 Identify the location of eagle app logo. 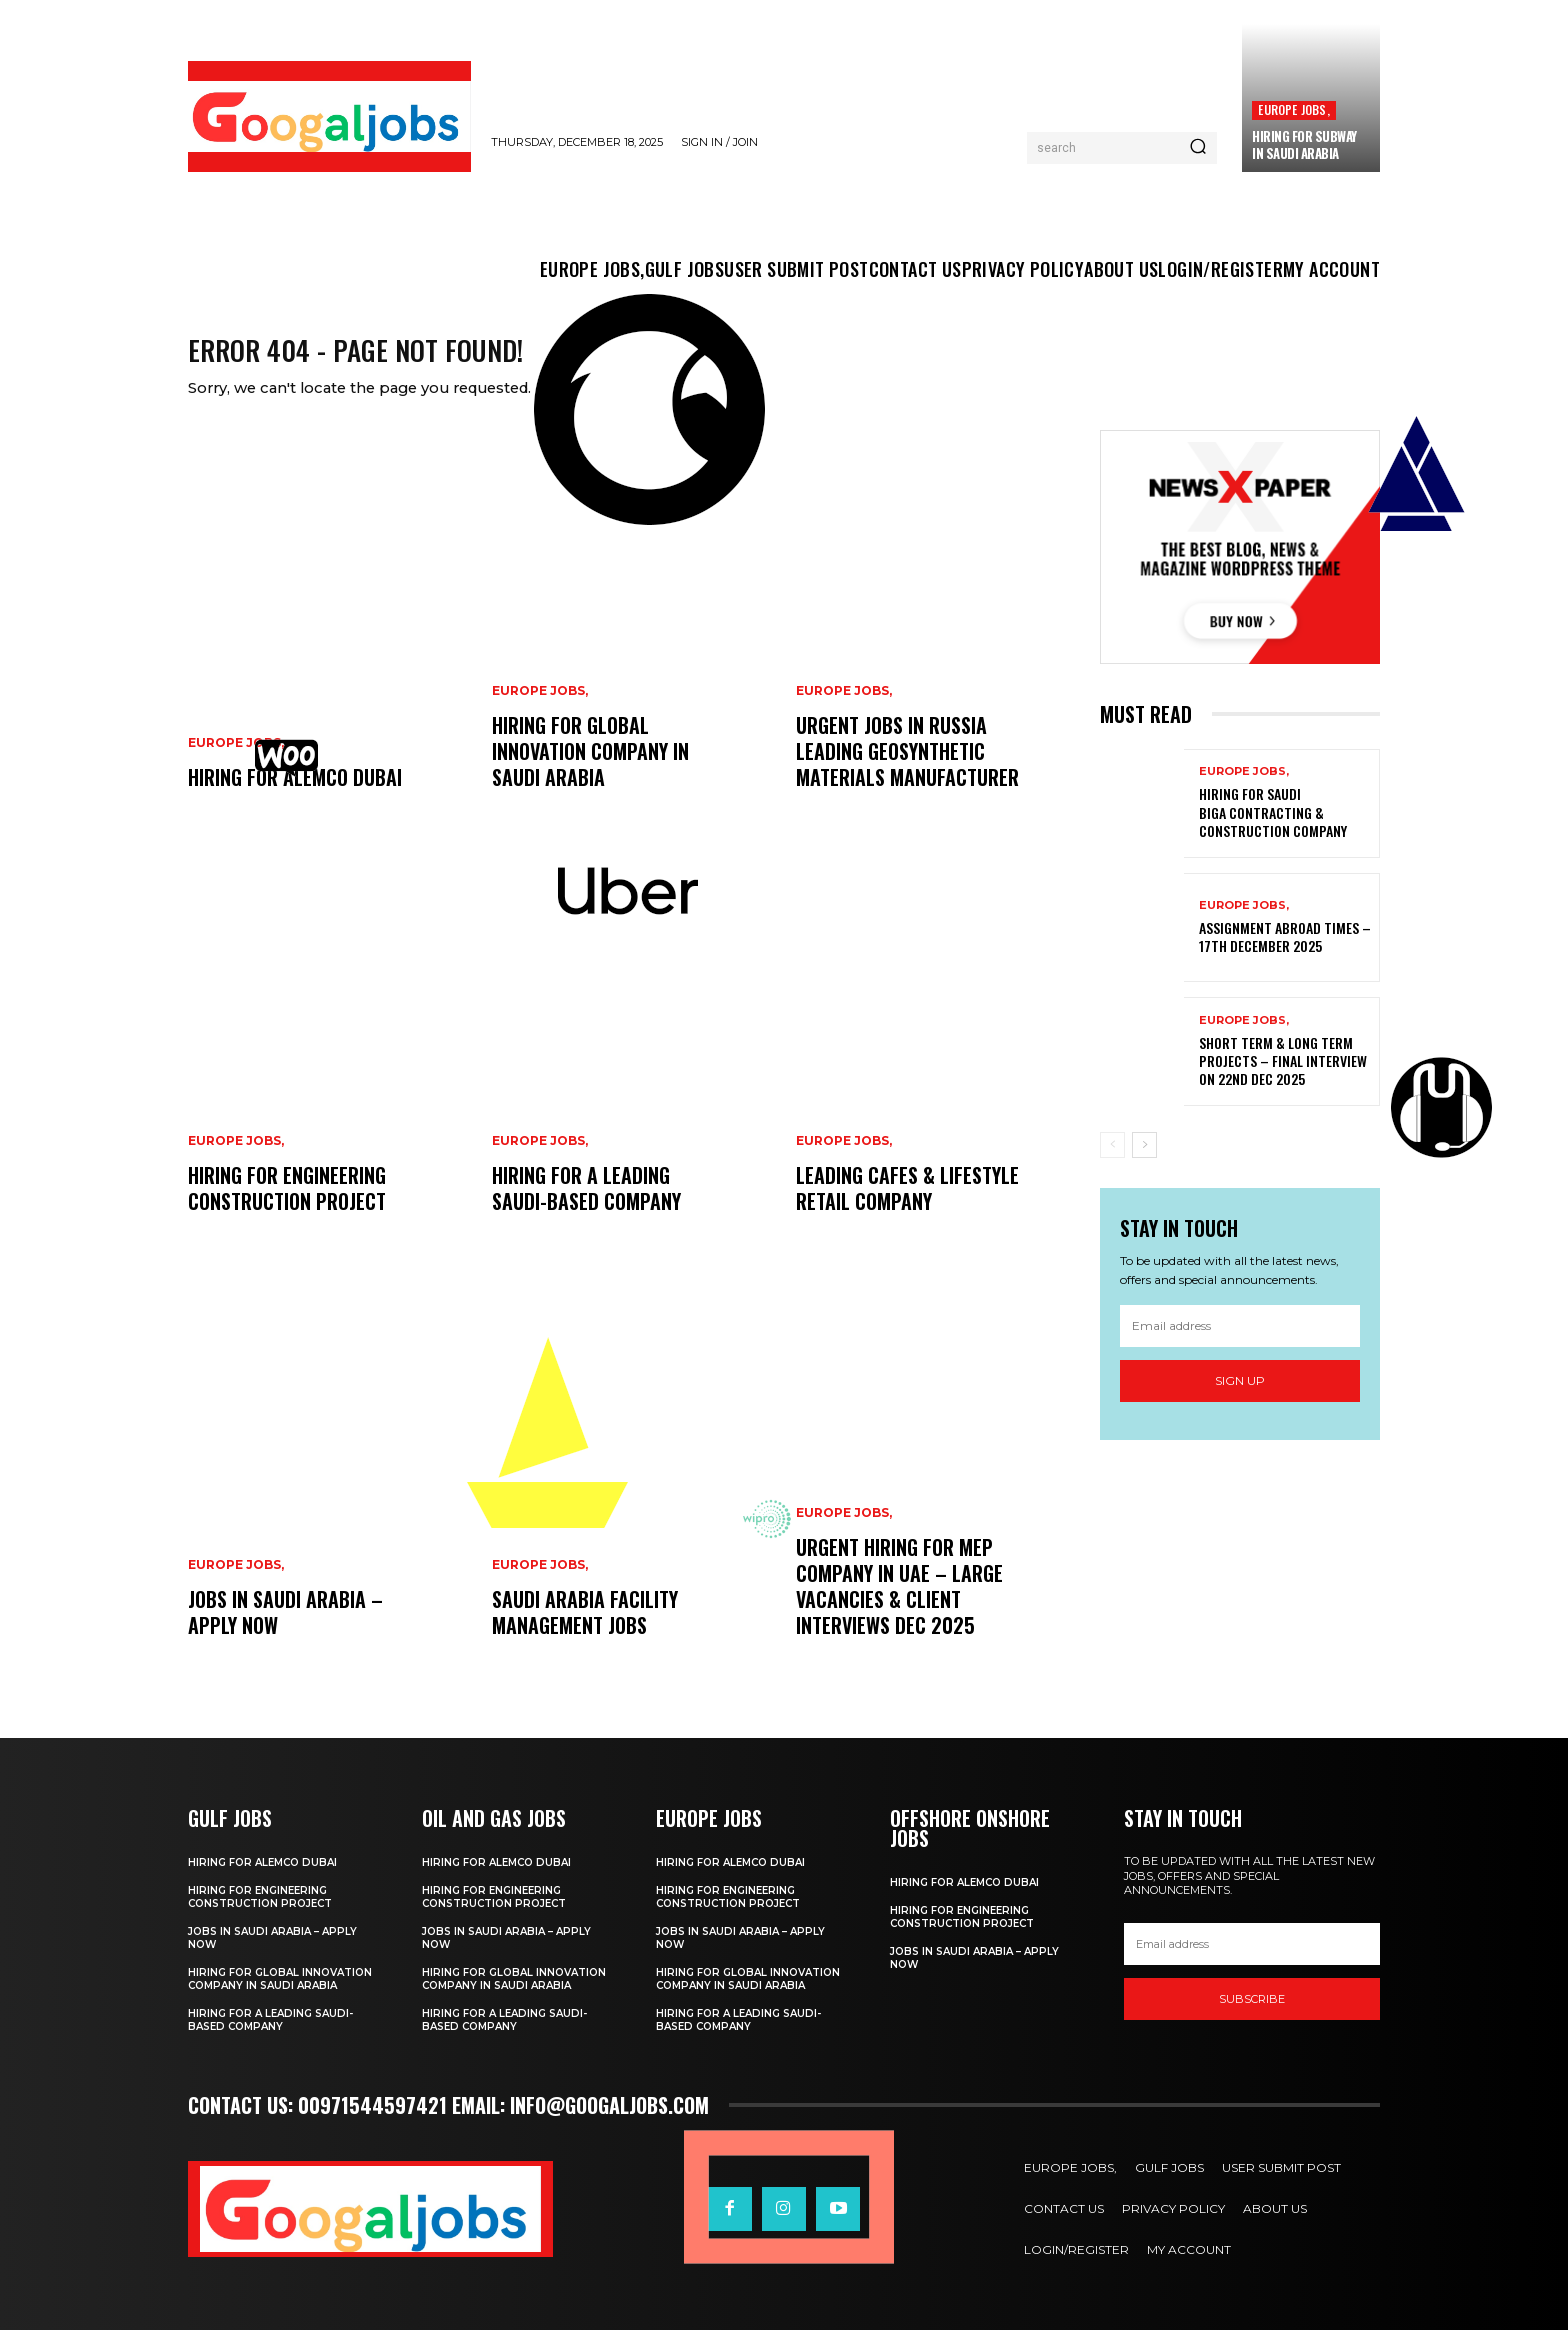
(649, 409).